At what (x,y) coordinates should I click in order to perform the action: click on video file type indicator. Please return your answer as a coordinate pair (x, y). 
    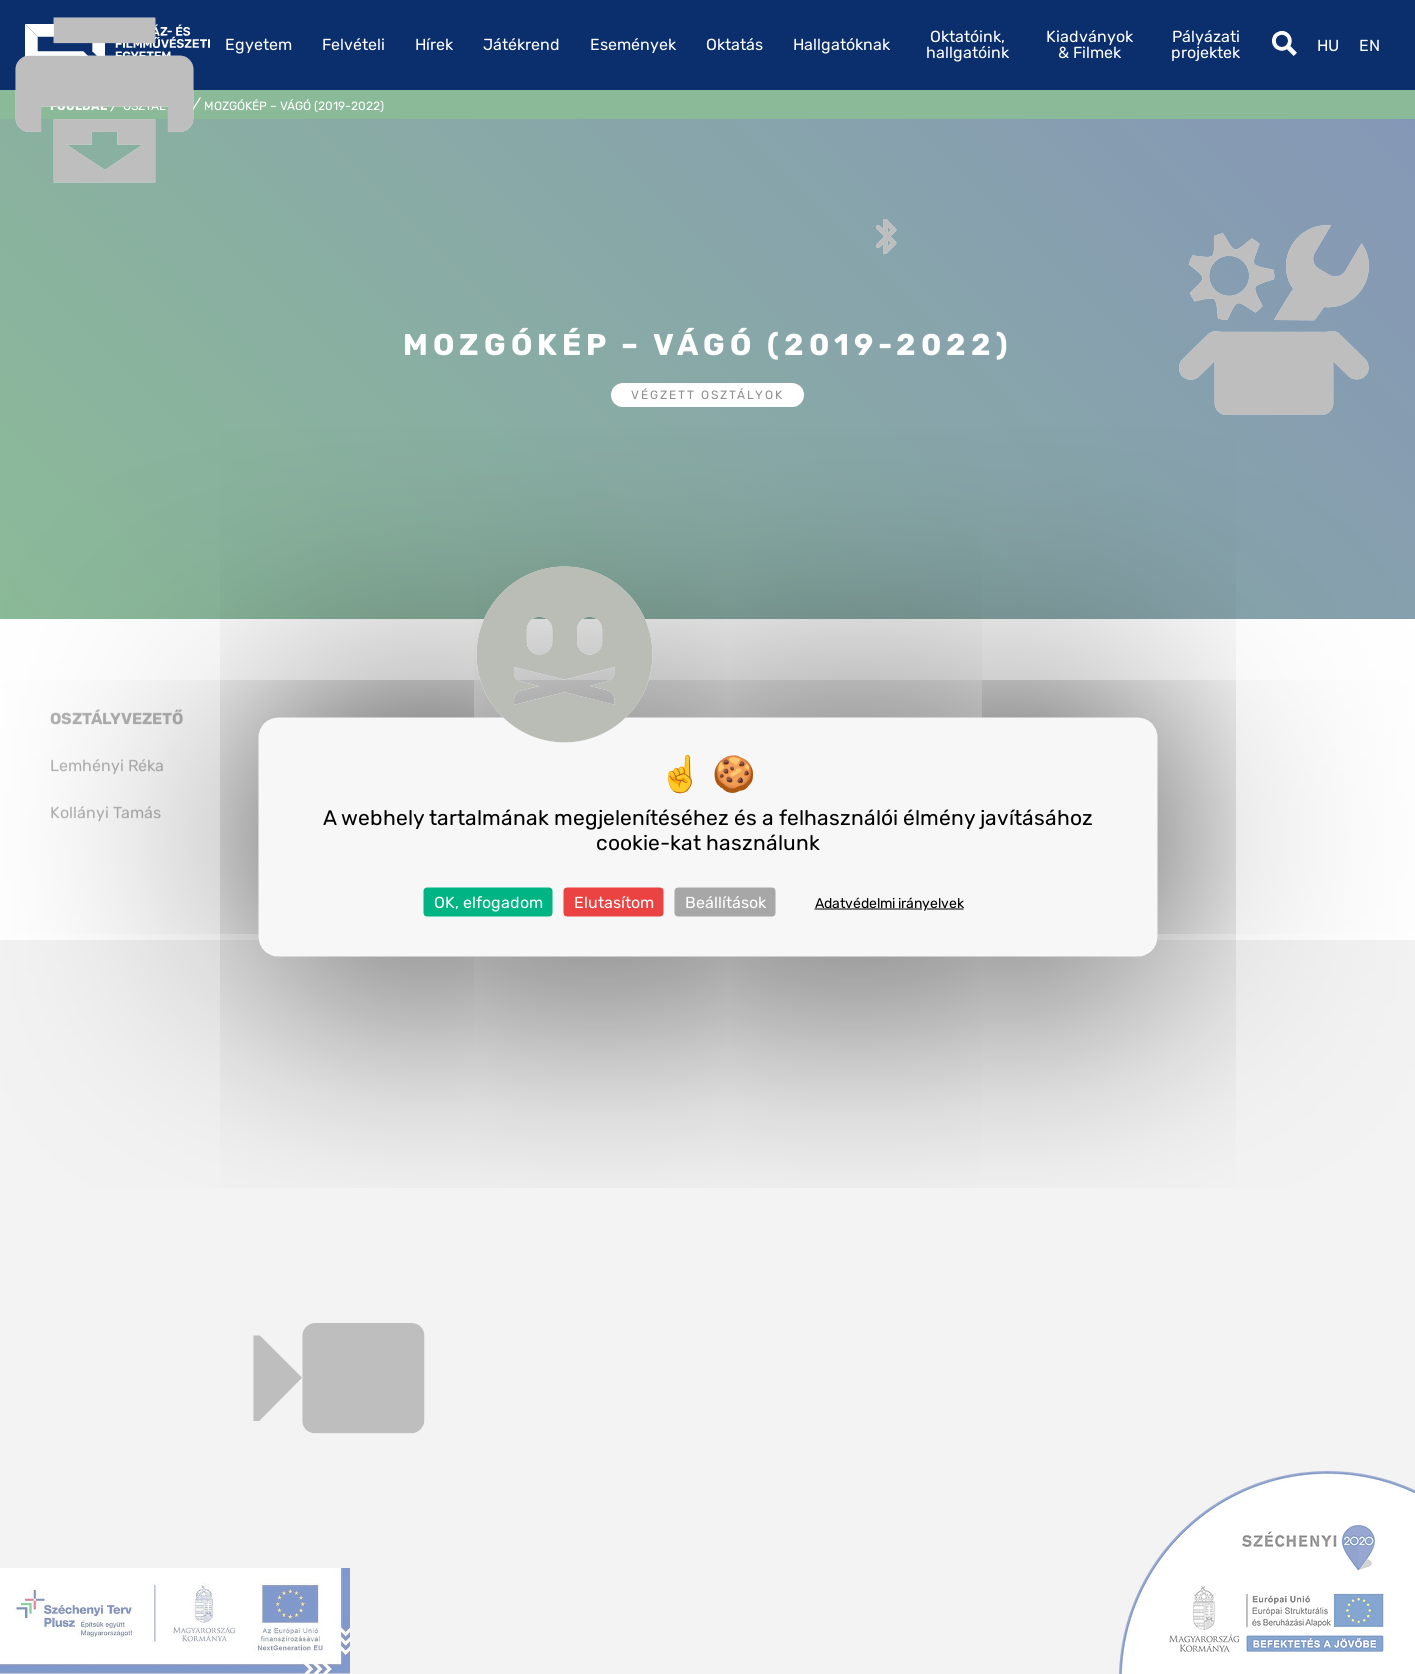
    Looking at the image, I should click on (339, 1372).